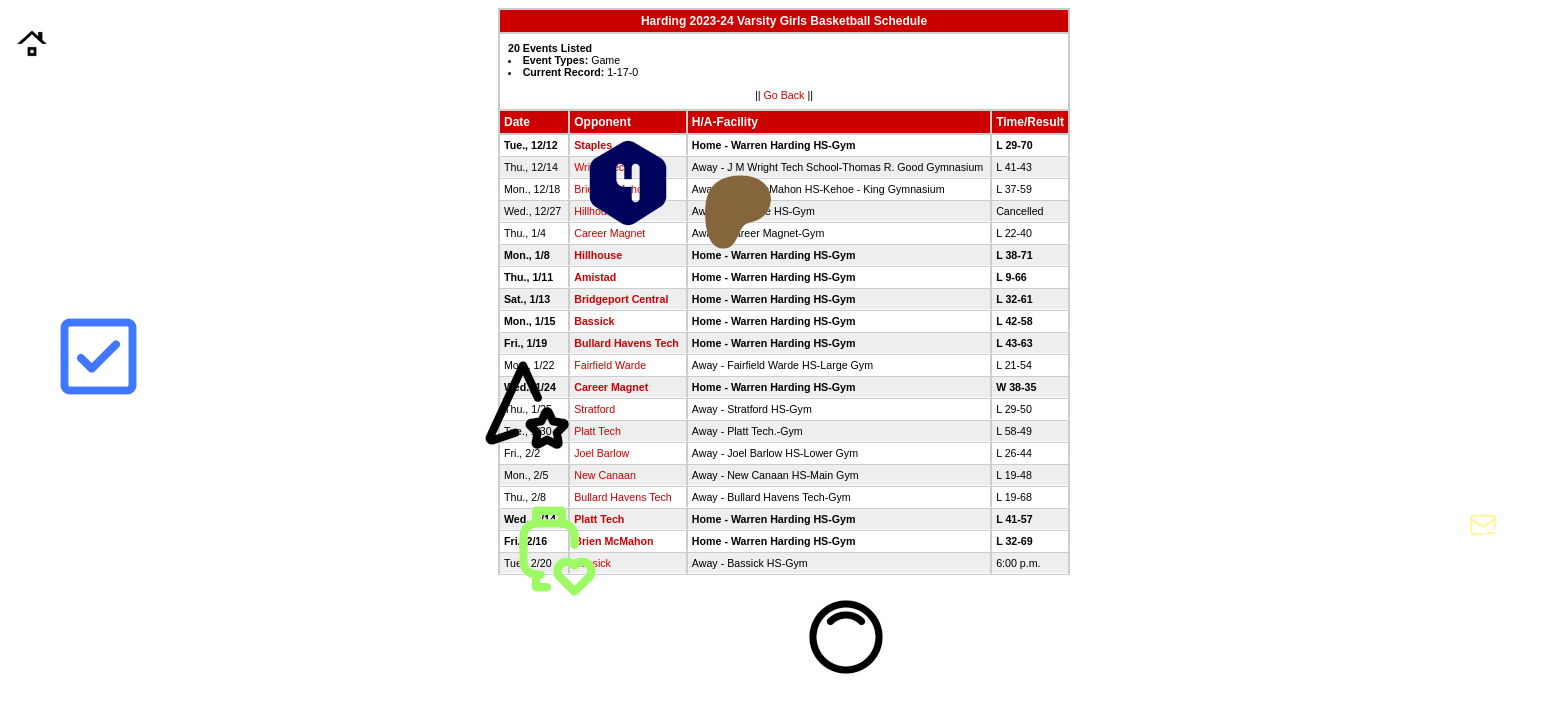 This screenshot has width=1568, height=720. What do you see at coordinates (549, 549) in the screenshot?
I see `view heart rate data on smartwatch` at bounding box center [549, 549].